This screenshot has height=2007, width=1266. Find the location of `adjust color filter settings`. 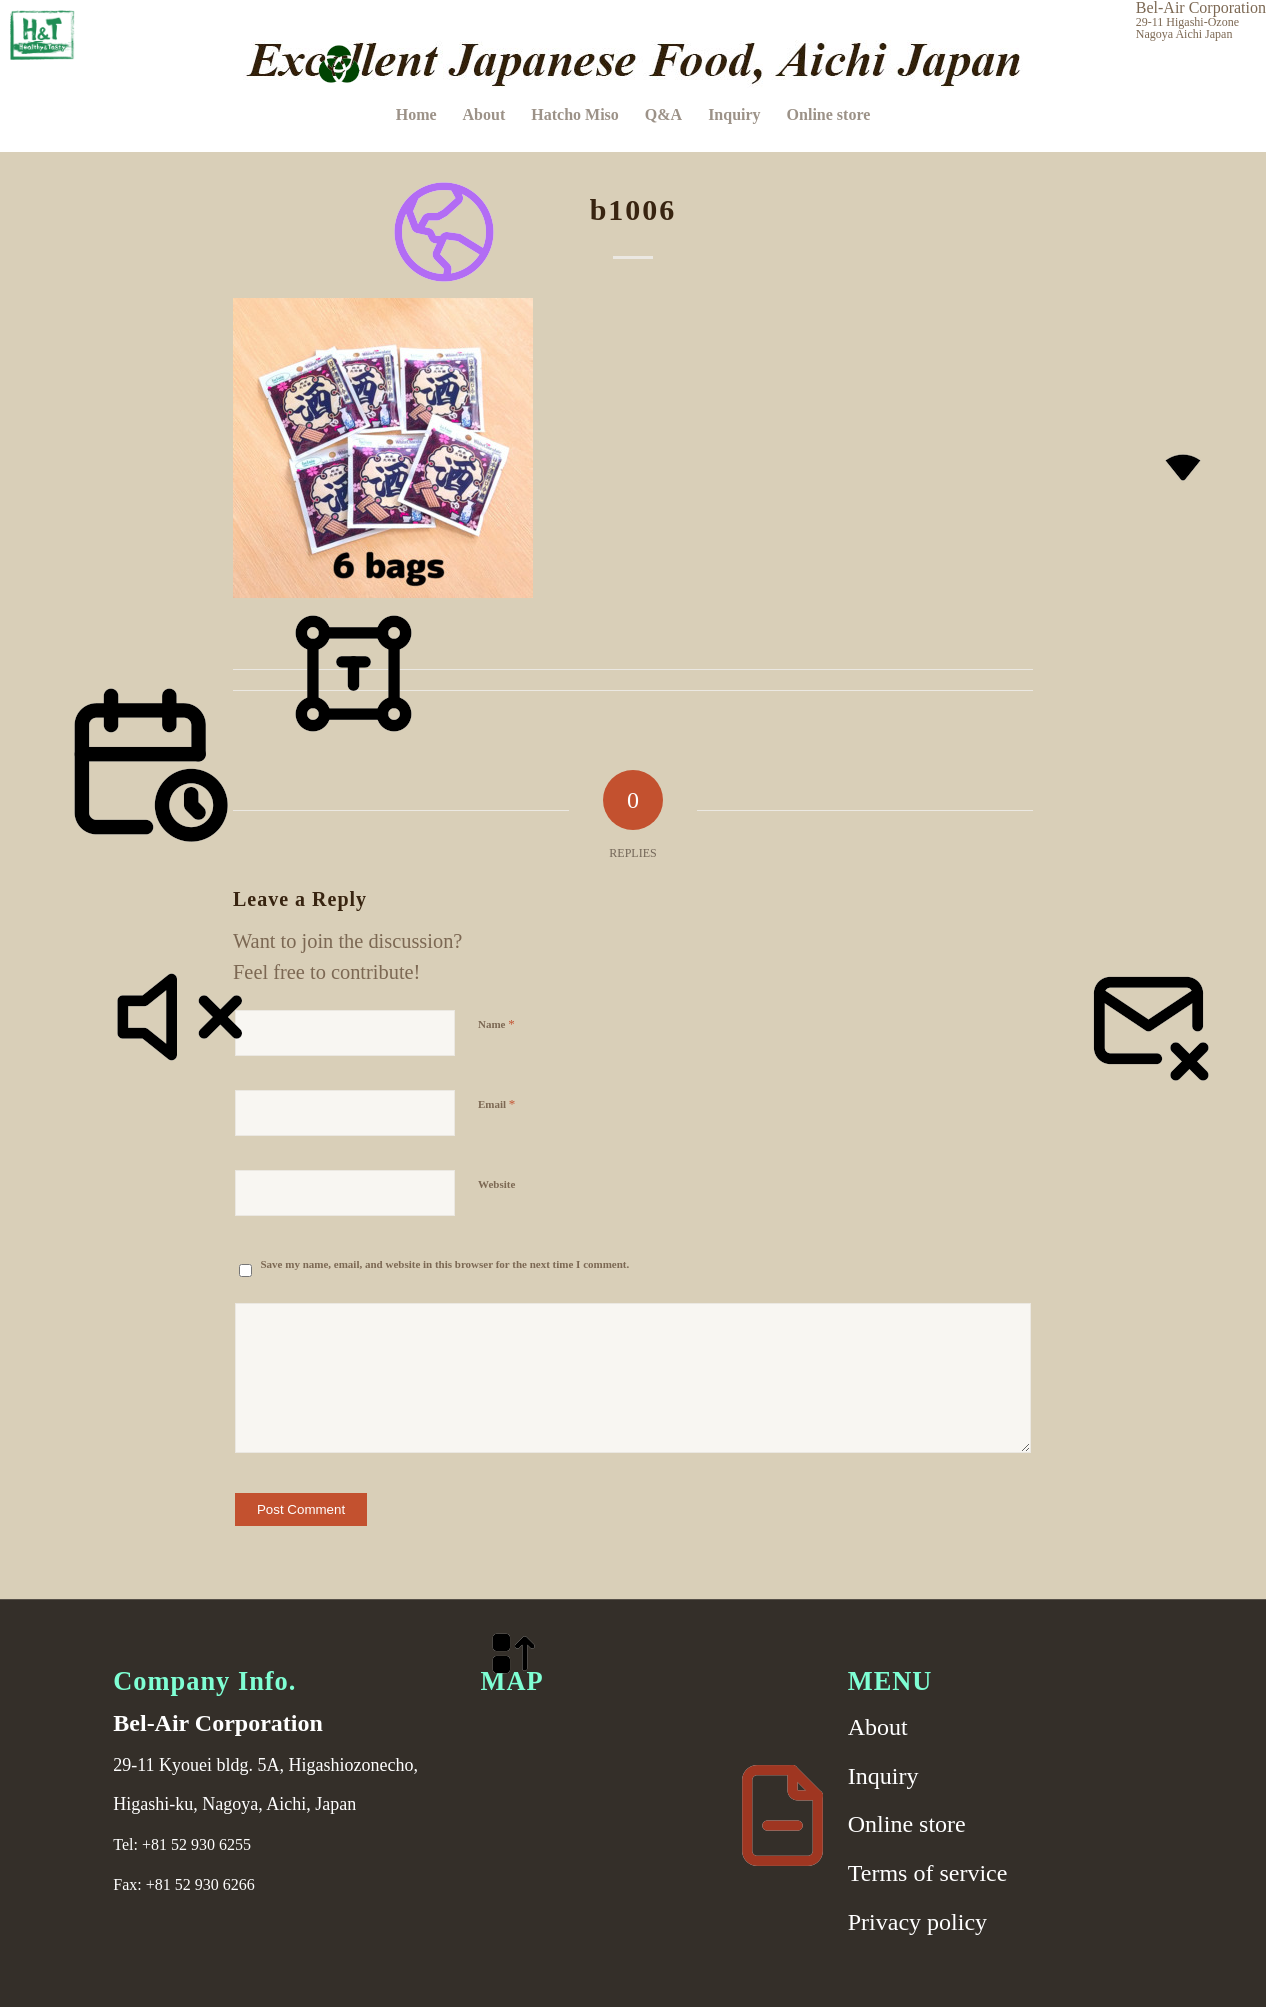

adjust color filter settings is located at coordinates (339, 64).